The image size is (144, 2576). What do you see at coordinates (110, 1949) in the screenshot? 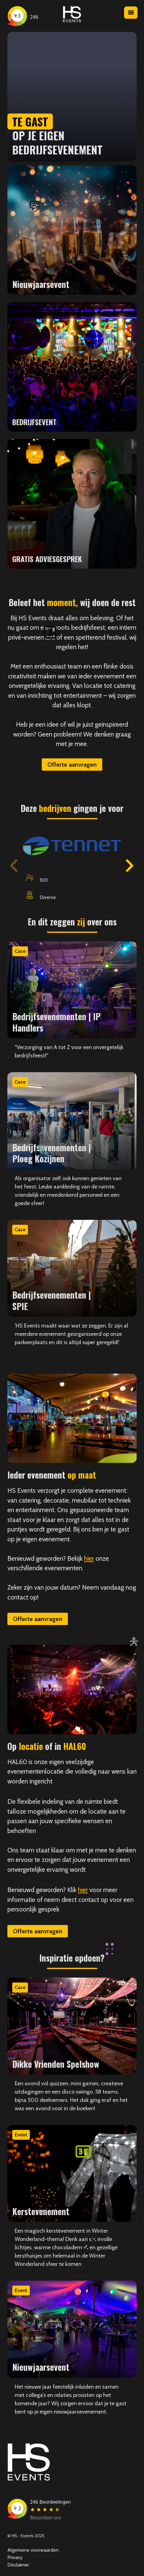
I see `enable braille accessibility features` at bounding box center [110, 1949].